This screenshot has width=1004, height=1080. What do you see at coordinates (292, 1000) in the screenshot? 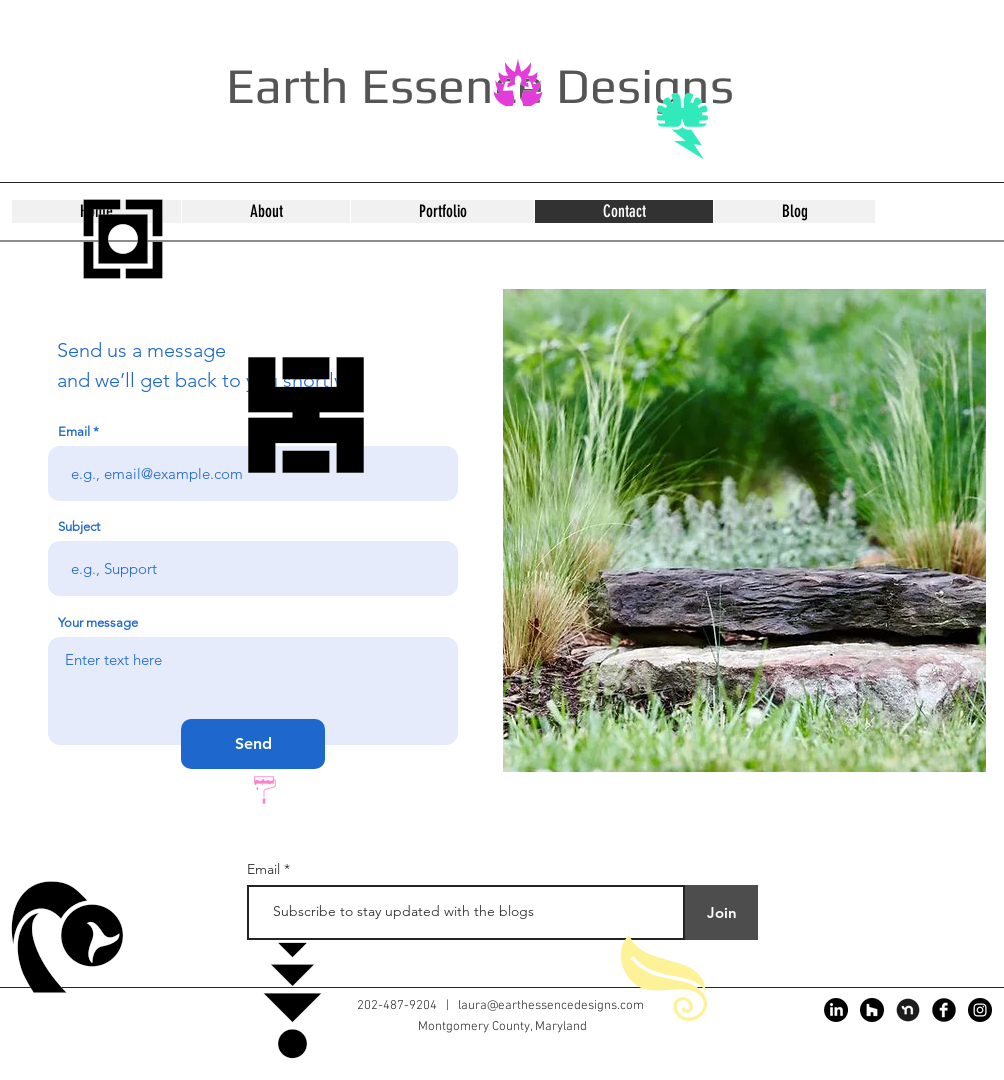
I see `pounce or quick attack action in a game` at bounding box center [292, 1000].